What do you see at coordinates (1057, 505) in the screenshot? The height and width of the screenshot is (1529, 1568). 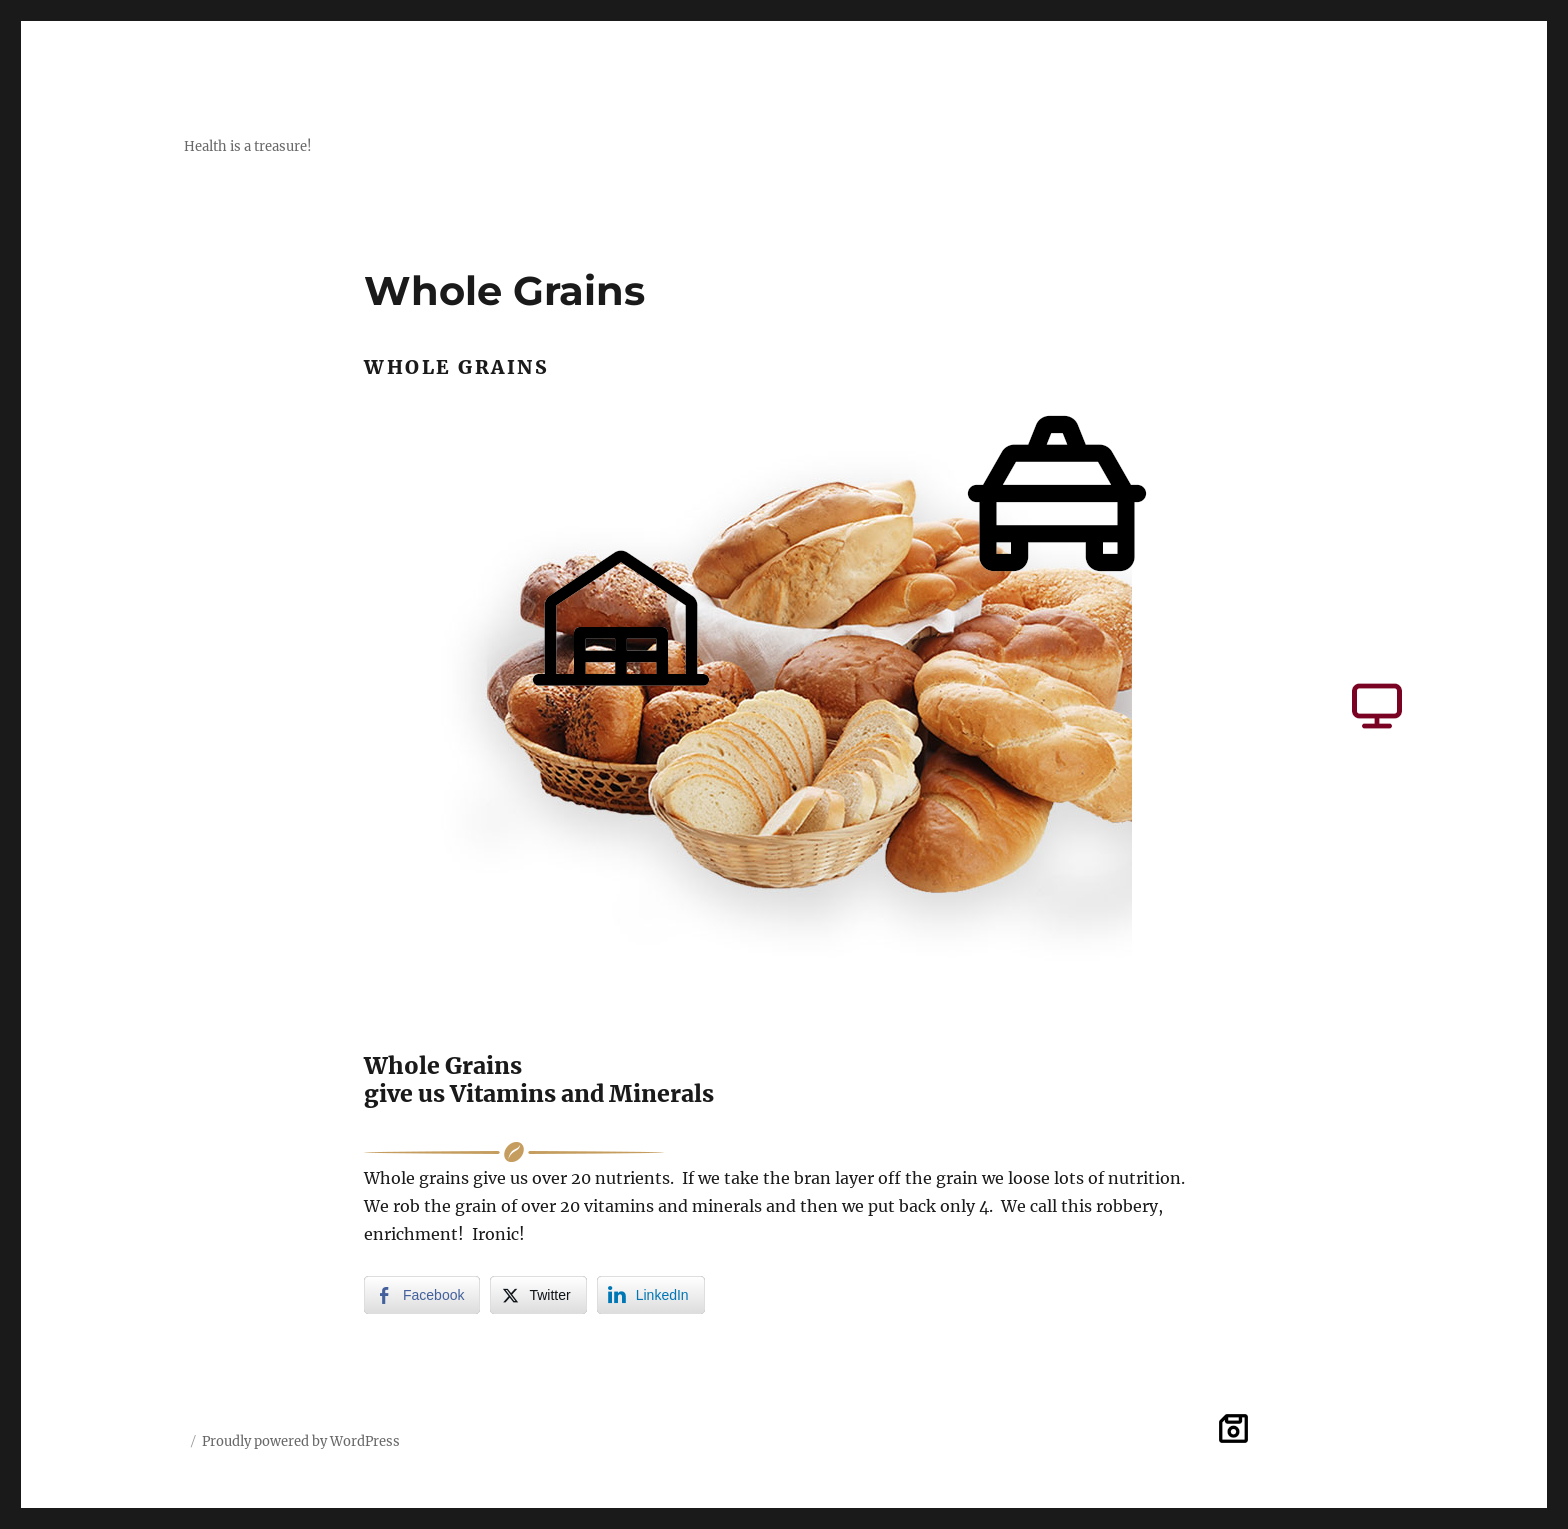 I see `request a taxi or cab ride` at bounding box center [1057, 505].